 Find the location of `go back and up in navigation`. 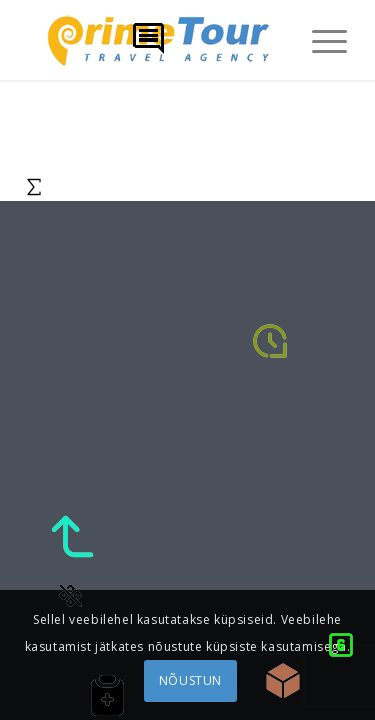

go back and up in navigation is located at coordinates (72, 536).